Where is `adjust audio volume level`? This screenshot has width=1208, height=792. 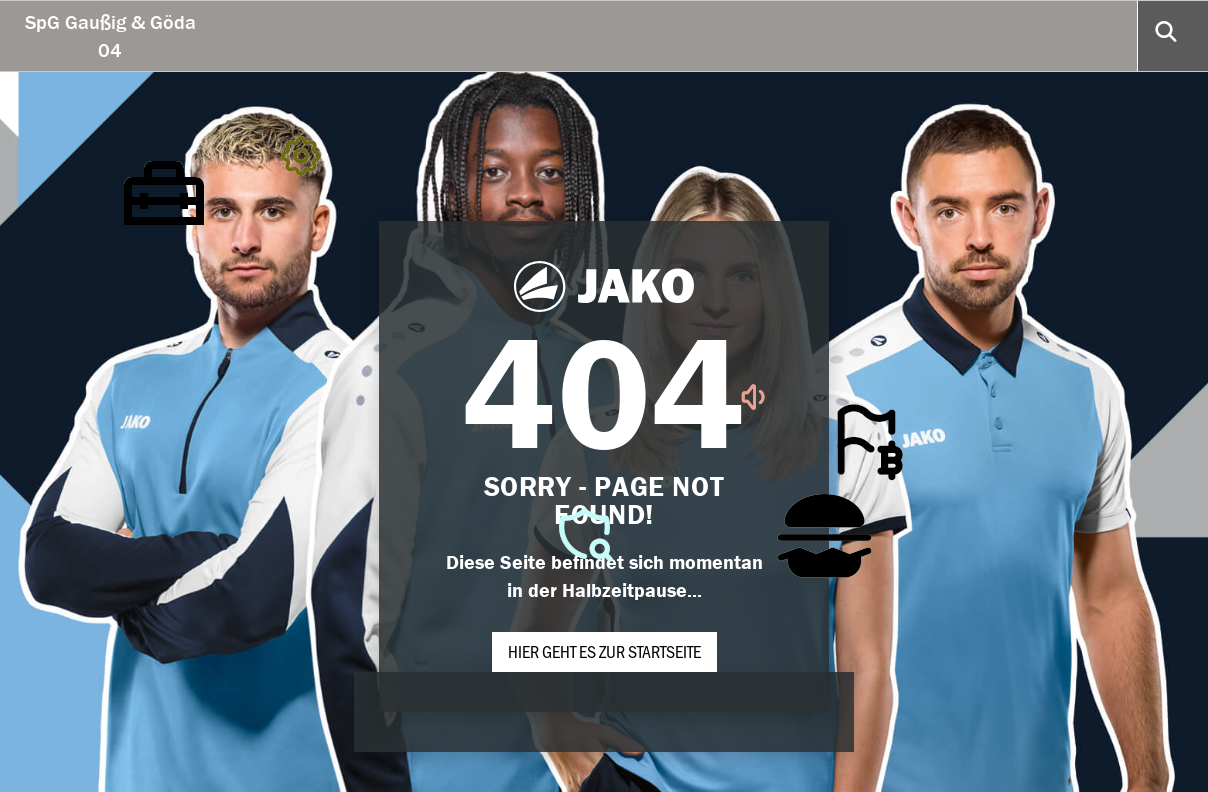 adjust audio volume level is located at coordinates (756, 397).